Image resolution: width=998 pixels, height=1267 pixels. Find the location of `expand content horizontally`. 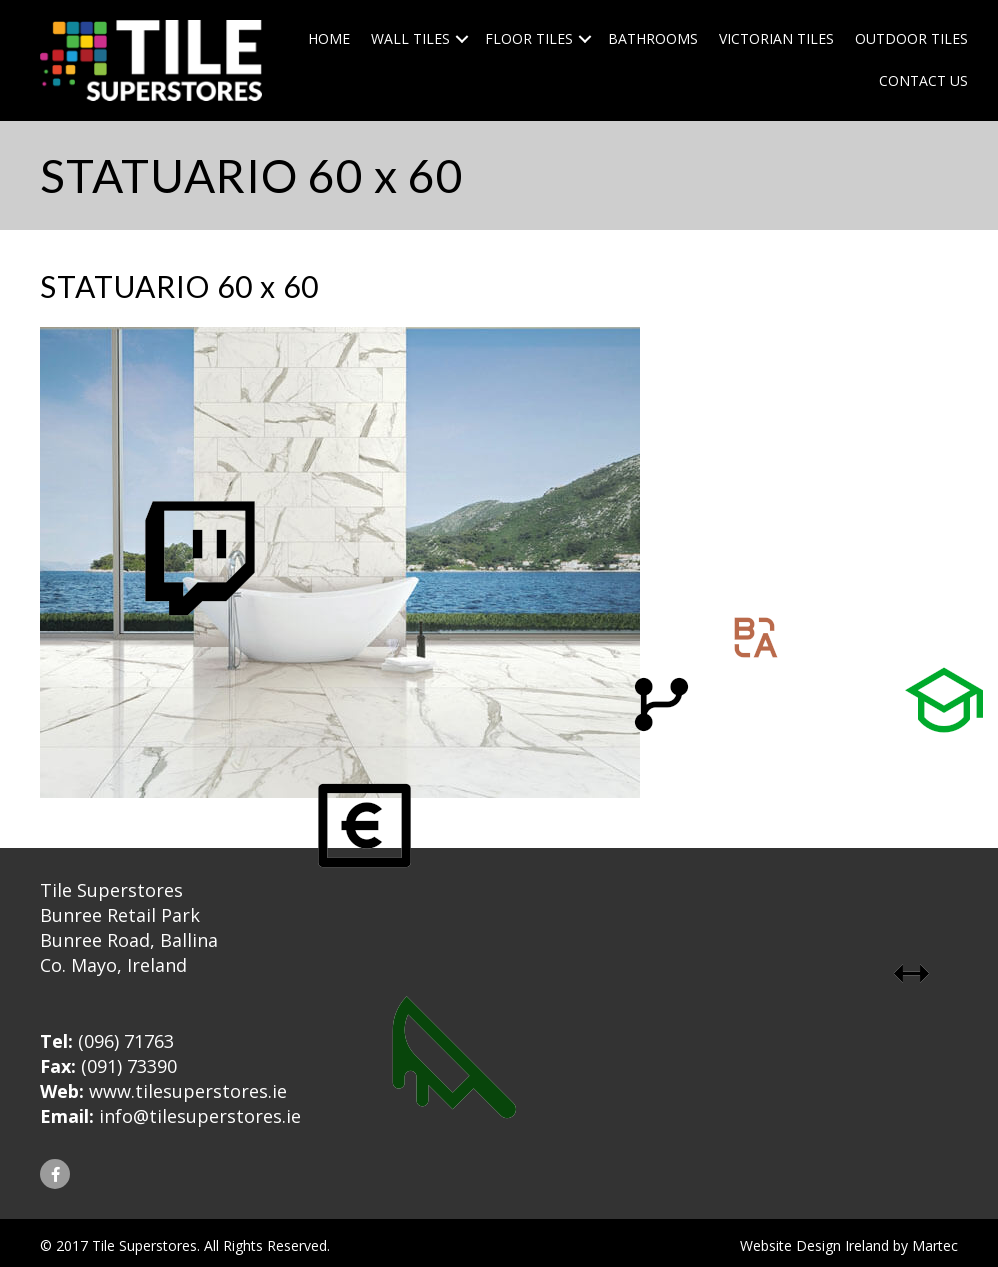

expand content horizontally is located at coordinates (911, 973).